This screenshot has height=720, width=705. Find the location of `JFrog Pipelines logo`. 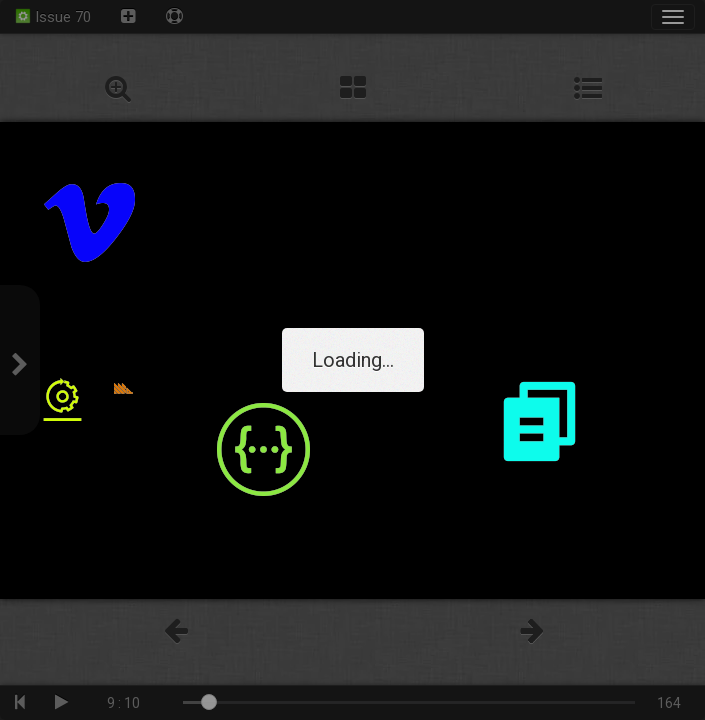

JFrog Pipelines logo is located at coordinates (62, 399).